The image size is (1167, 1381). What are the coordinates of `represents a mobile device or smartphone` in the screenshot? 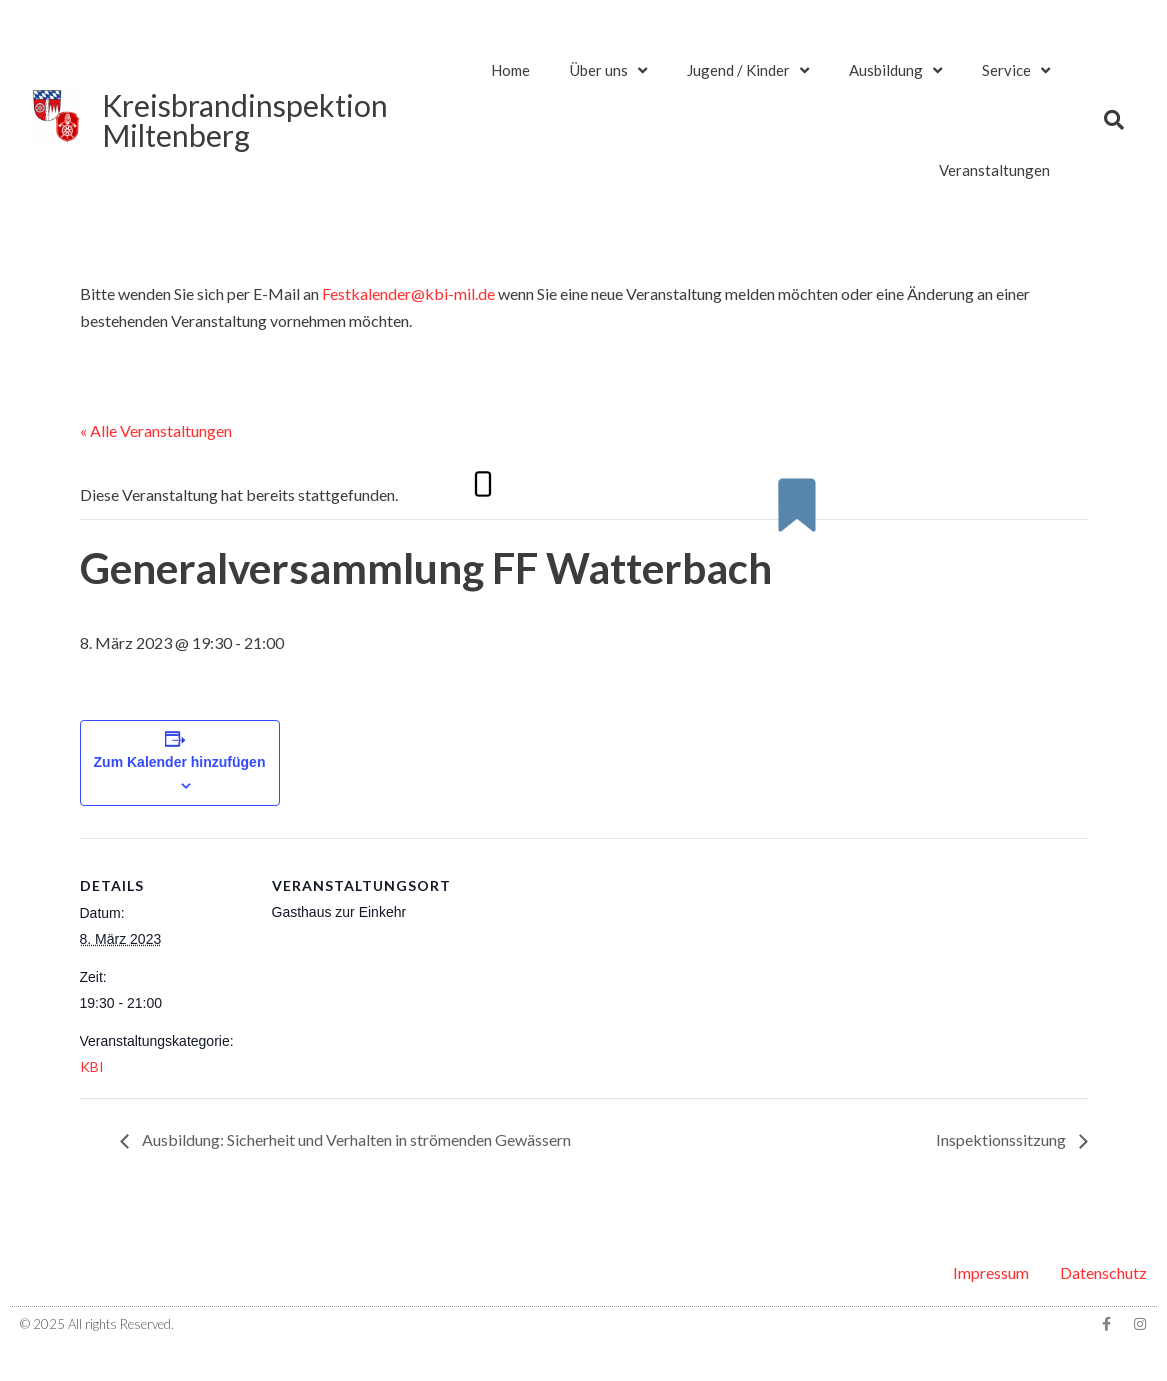 It's located at (483, 484).